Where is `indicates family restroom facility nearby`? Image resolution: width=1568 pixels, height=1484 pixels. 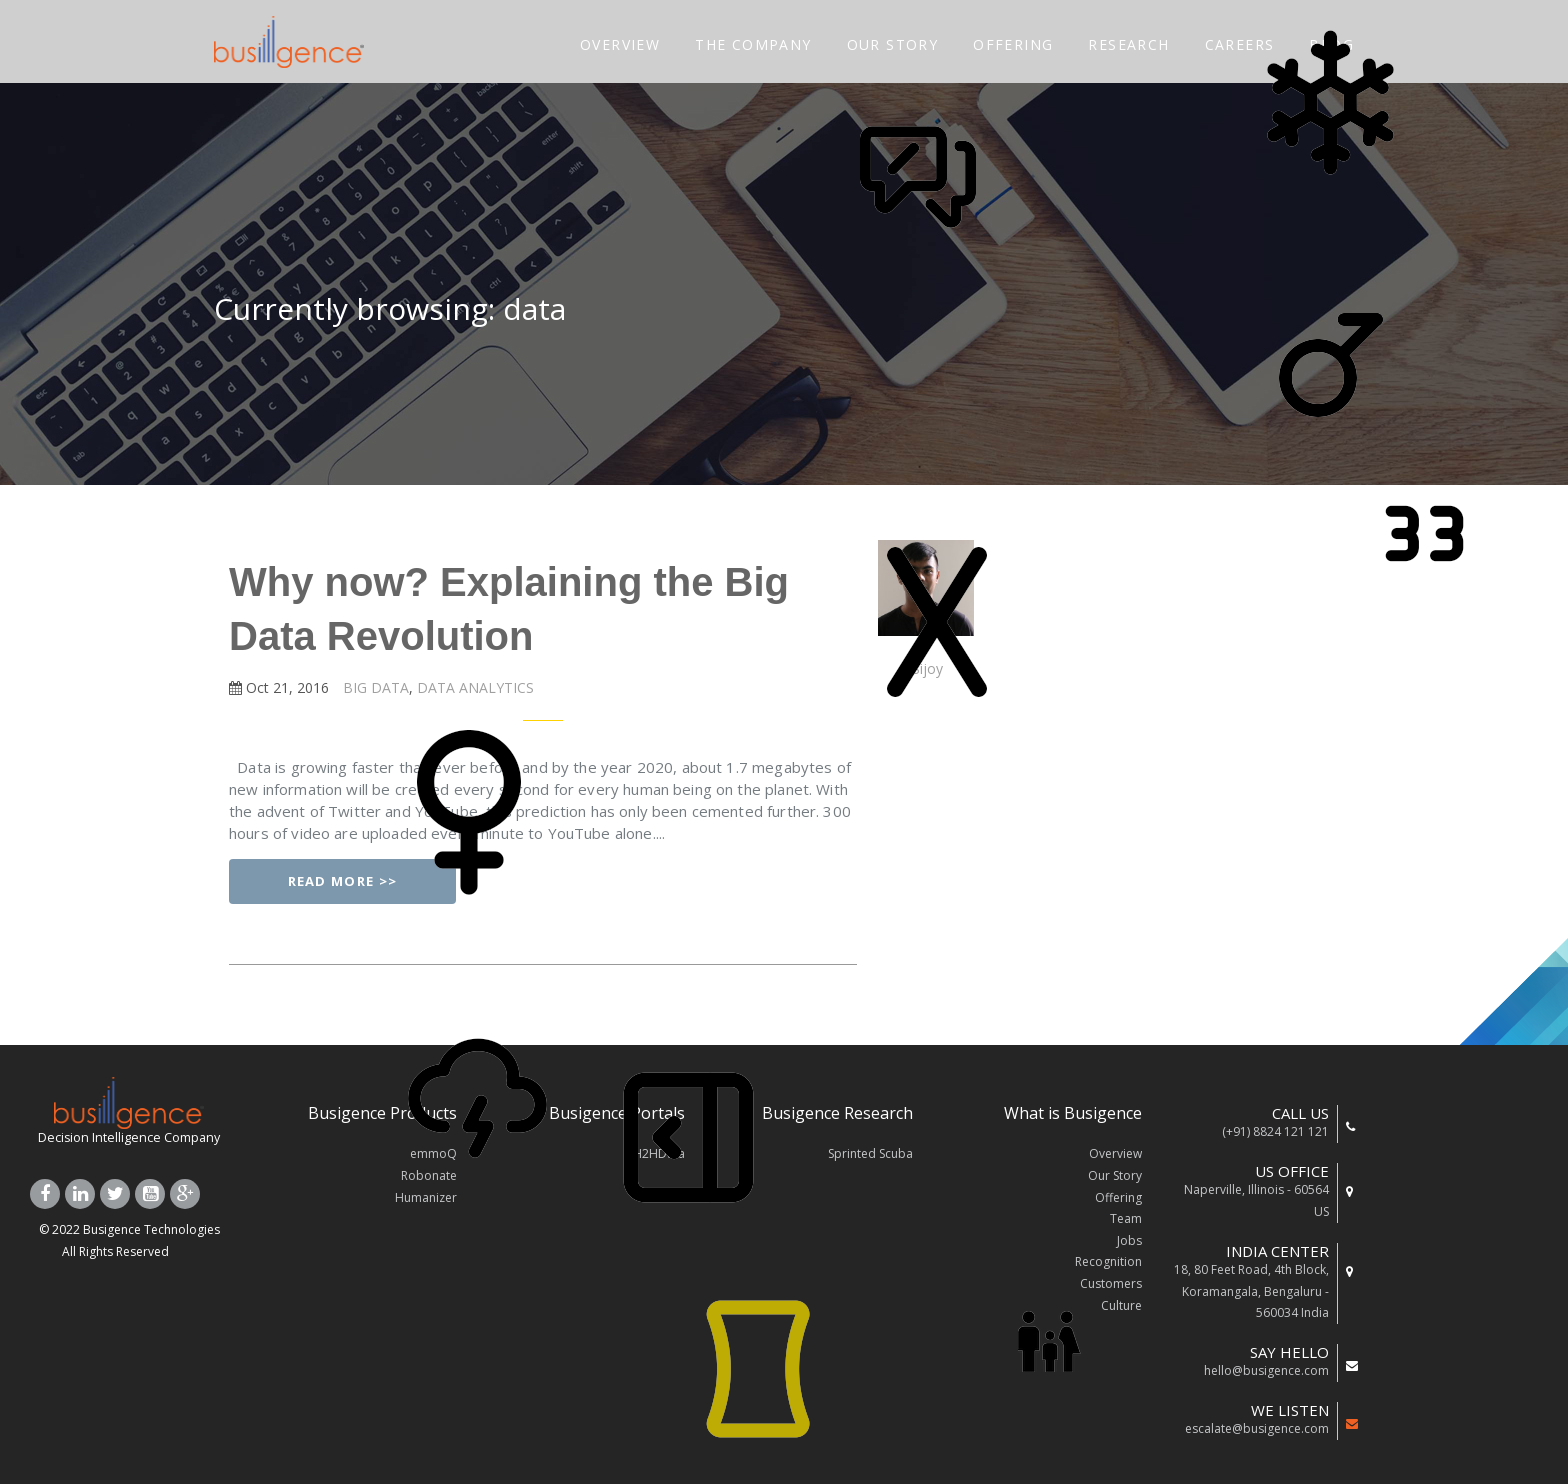
indicates family restroom facility nearby is located at coordinates (1048, 1341).